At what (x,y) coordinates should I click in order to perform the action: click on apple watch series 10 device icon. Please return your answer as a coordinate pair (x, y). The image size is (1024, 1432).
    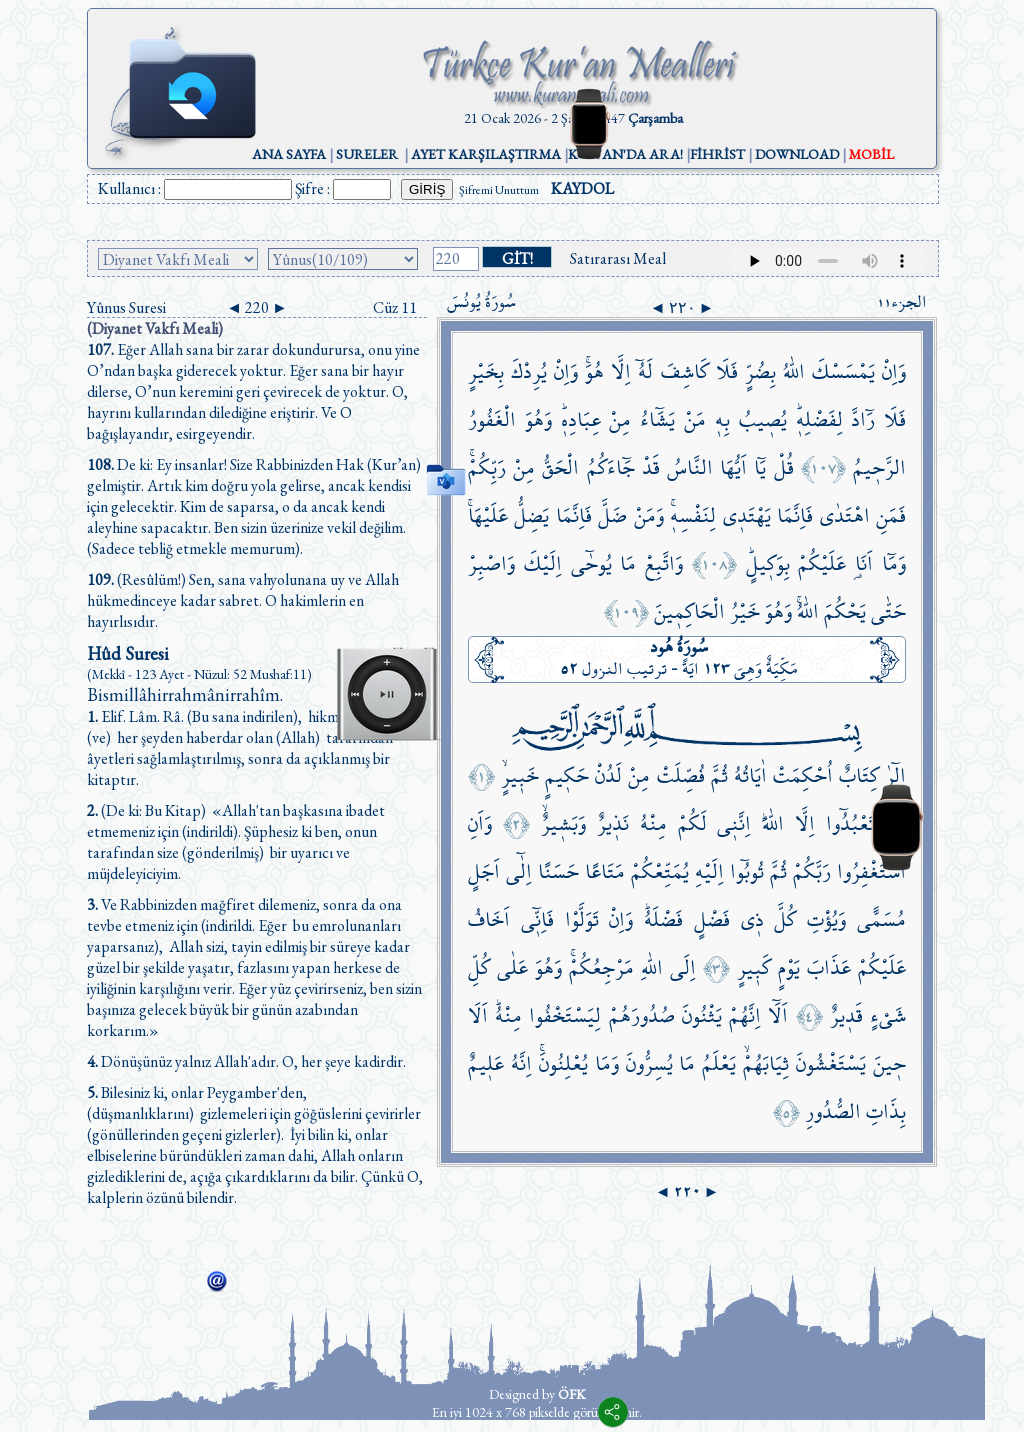
    Looking at the image, I should click on (896, 827).